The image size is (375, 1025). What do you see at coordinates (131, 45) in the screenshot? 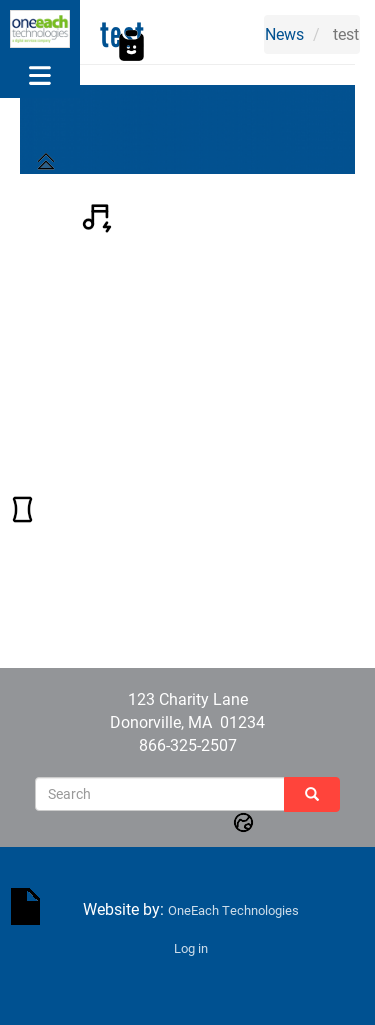
I see `view positive feedback or reviews` at bounding box center [131, 45].